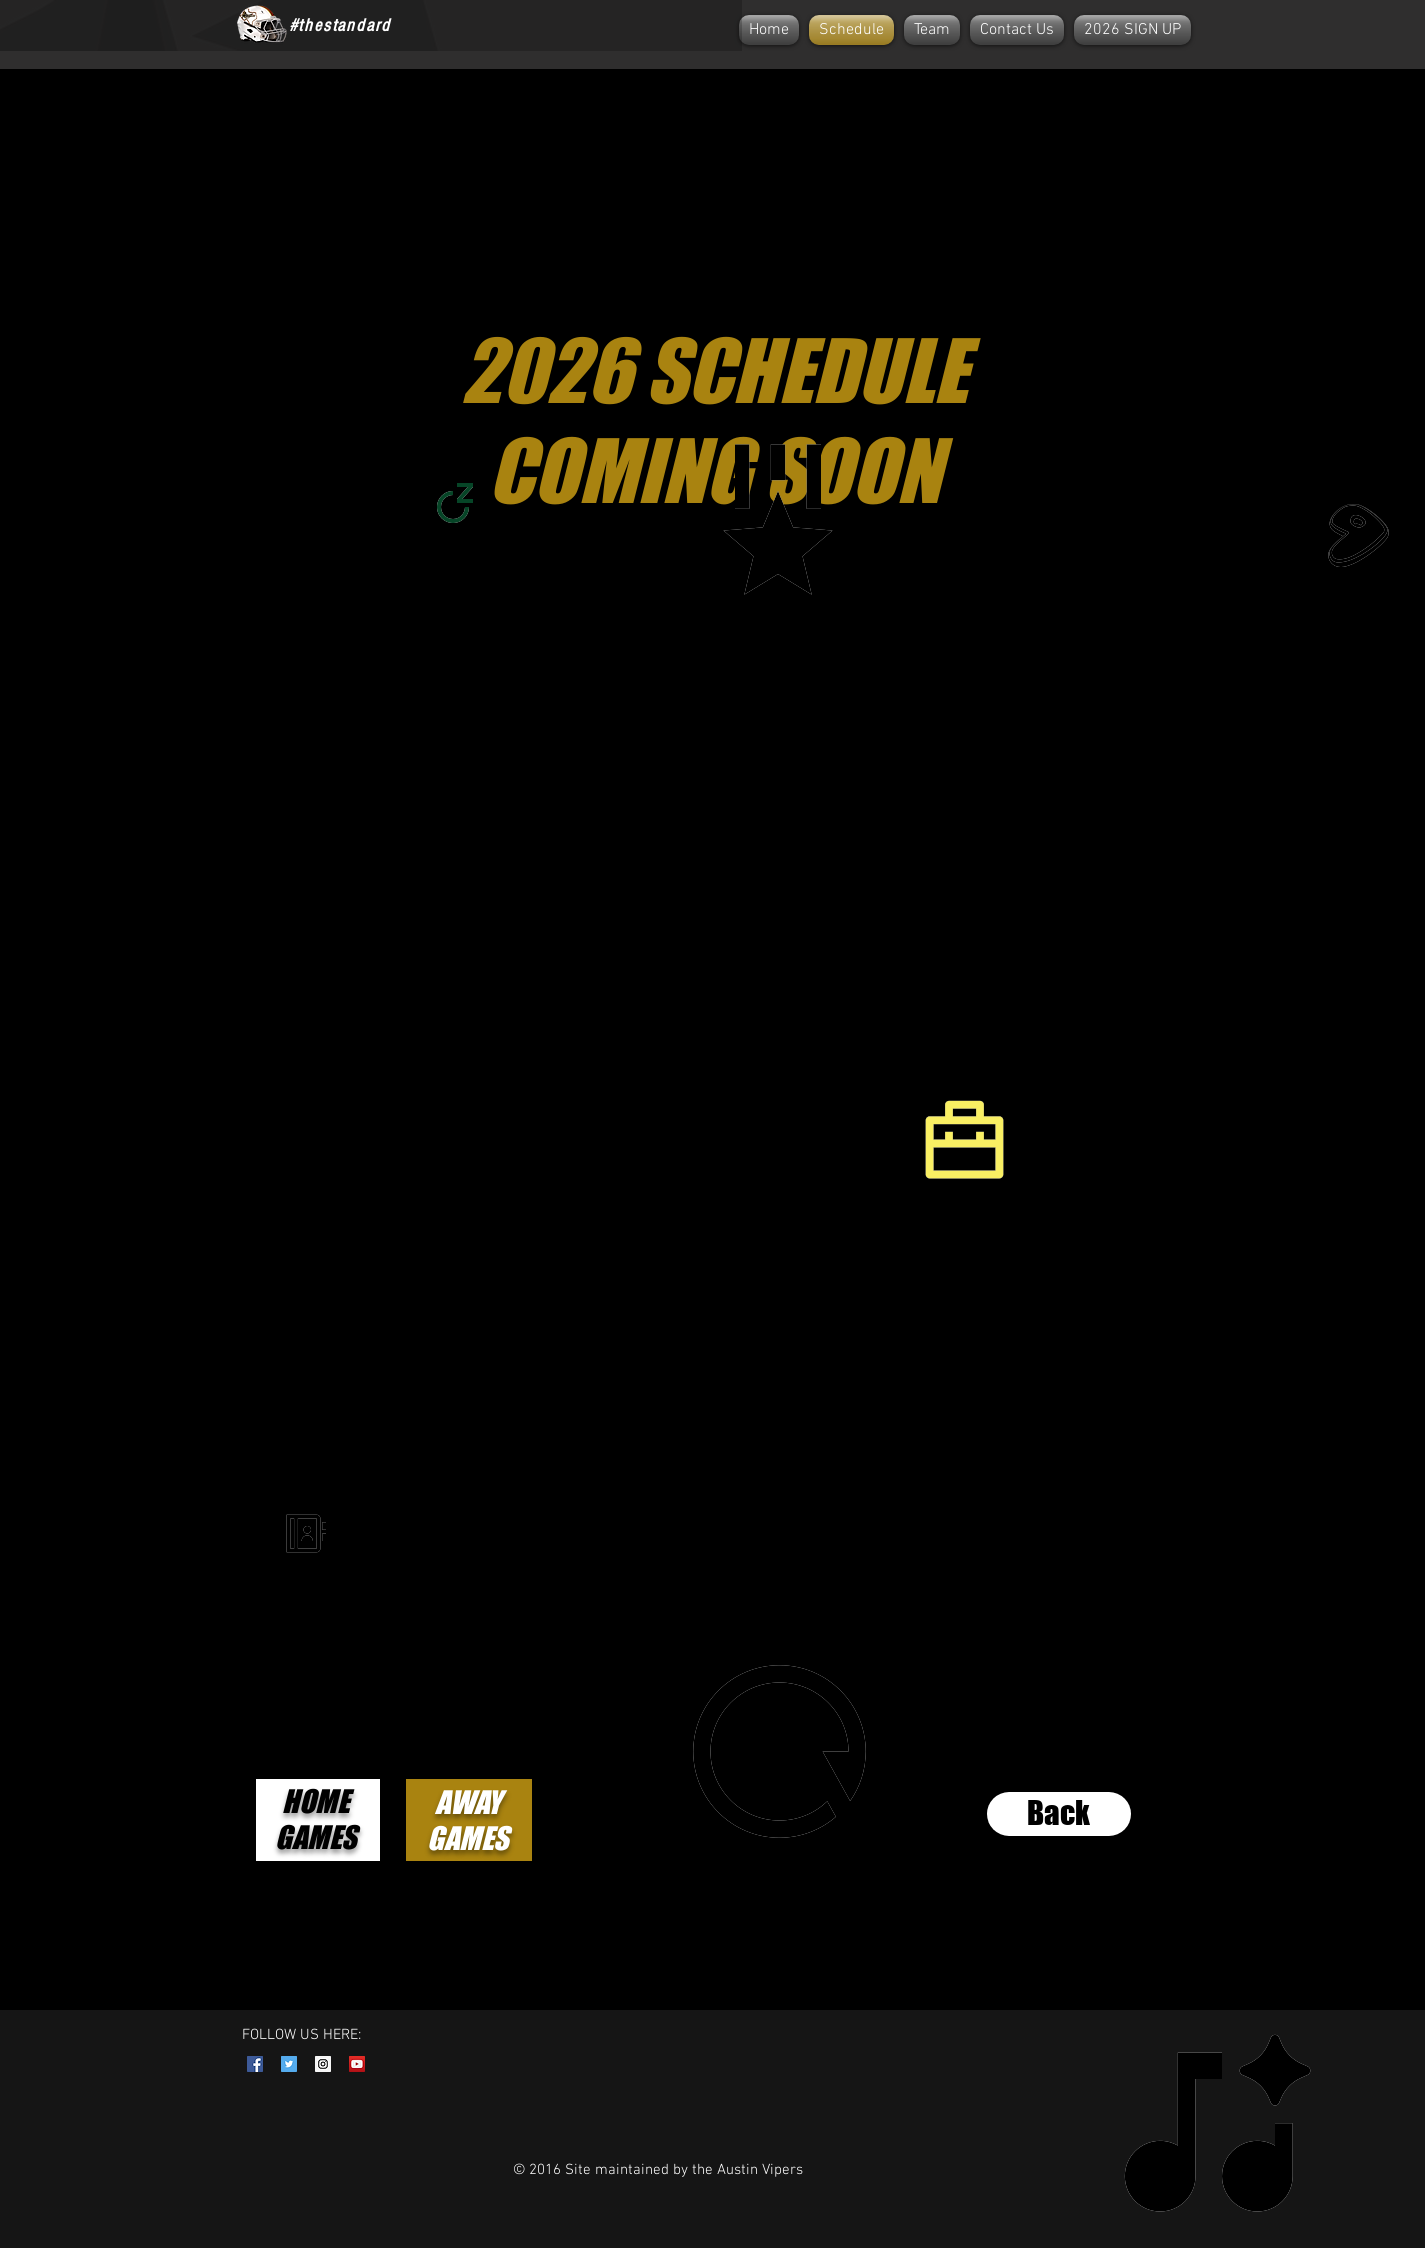 The width and height of the screenshot is (1425, 2248). Describe the element at coordinates (779, 1751) in the screenshot. I see `restart the device` at that location.